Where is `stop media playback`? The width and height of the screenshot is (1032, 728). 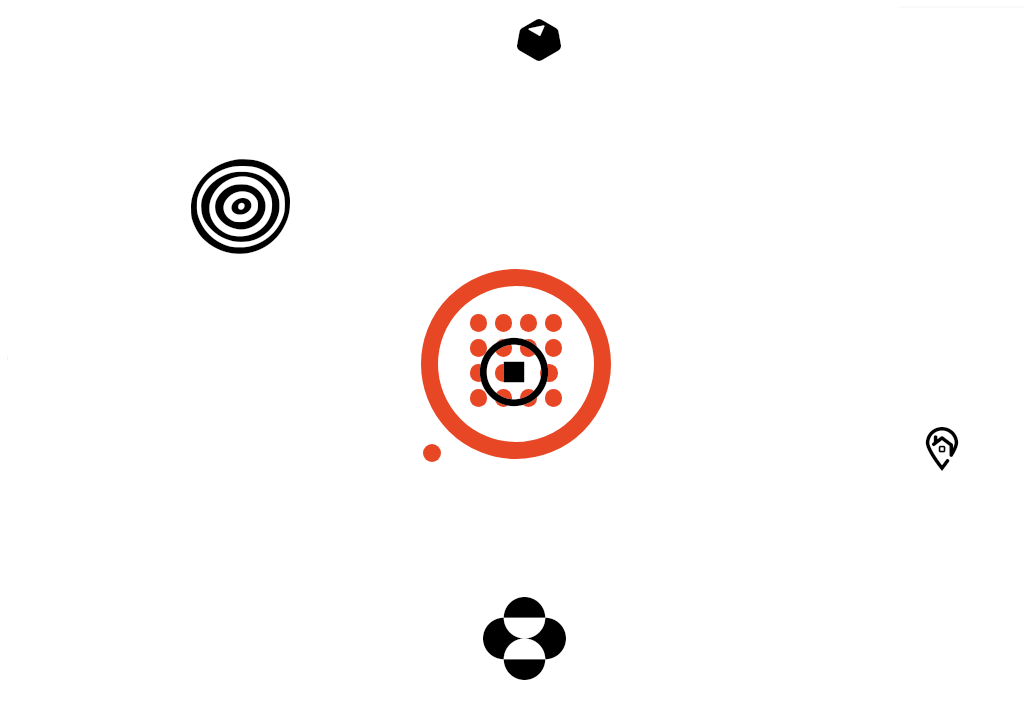
stop media playback is located at coordinates (514, 372).